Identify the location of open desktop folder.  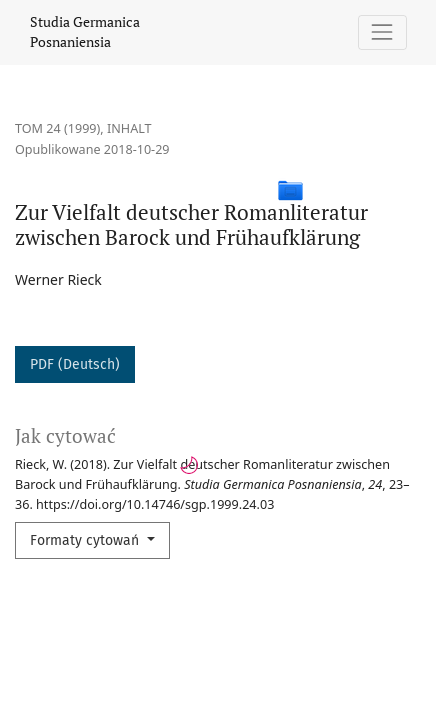
(290, 190).